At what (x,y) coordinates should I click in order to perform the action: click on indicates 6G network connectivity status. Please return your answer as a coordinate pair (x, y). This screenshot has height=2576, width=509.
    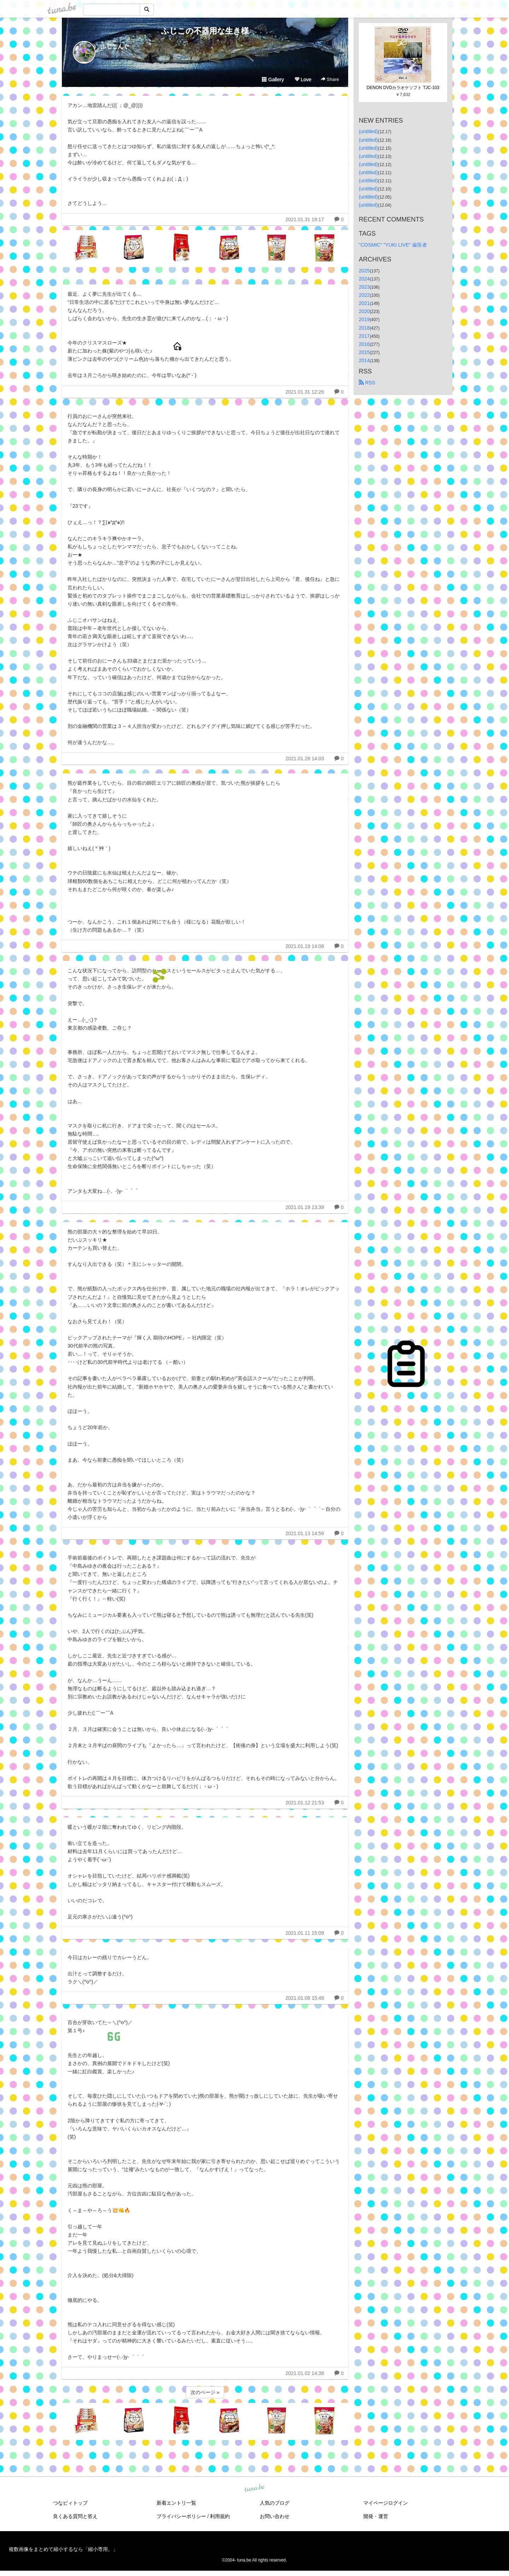
    Looking at the image, I should click on (114, 2036).